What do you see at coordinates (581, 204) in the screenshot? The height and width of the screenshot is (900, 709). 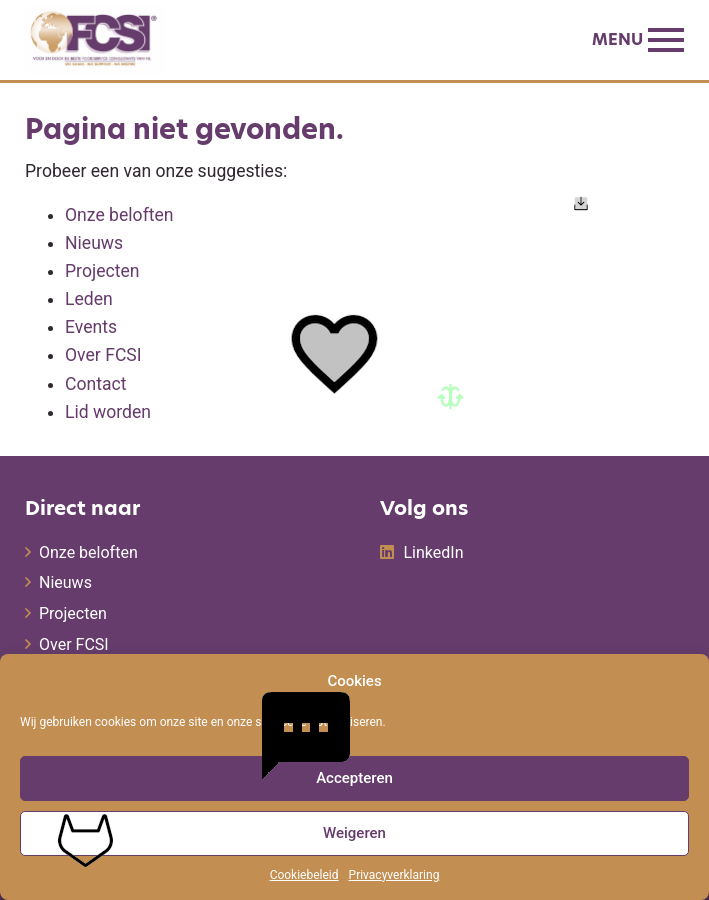 I see `download a file to your device` at bounding box center [581, 204].